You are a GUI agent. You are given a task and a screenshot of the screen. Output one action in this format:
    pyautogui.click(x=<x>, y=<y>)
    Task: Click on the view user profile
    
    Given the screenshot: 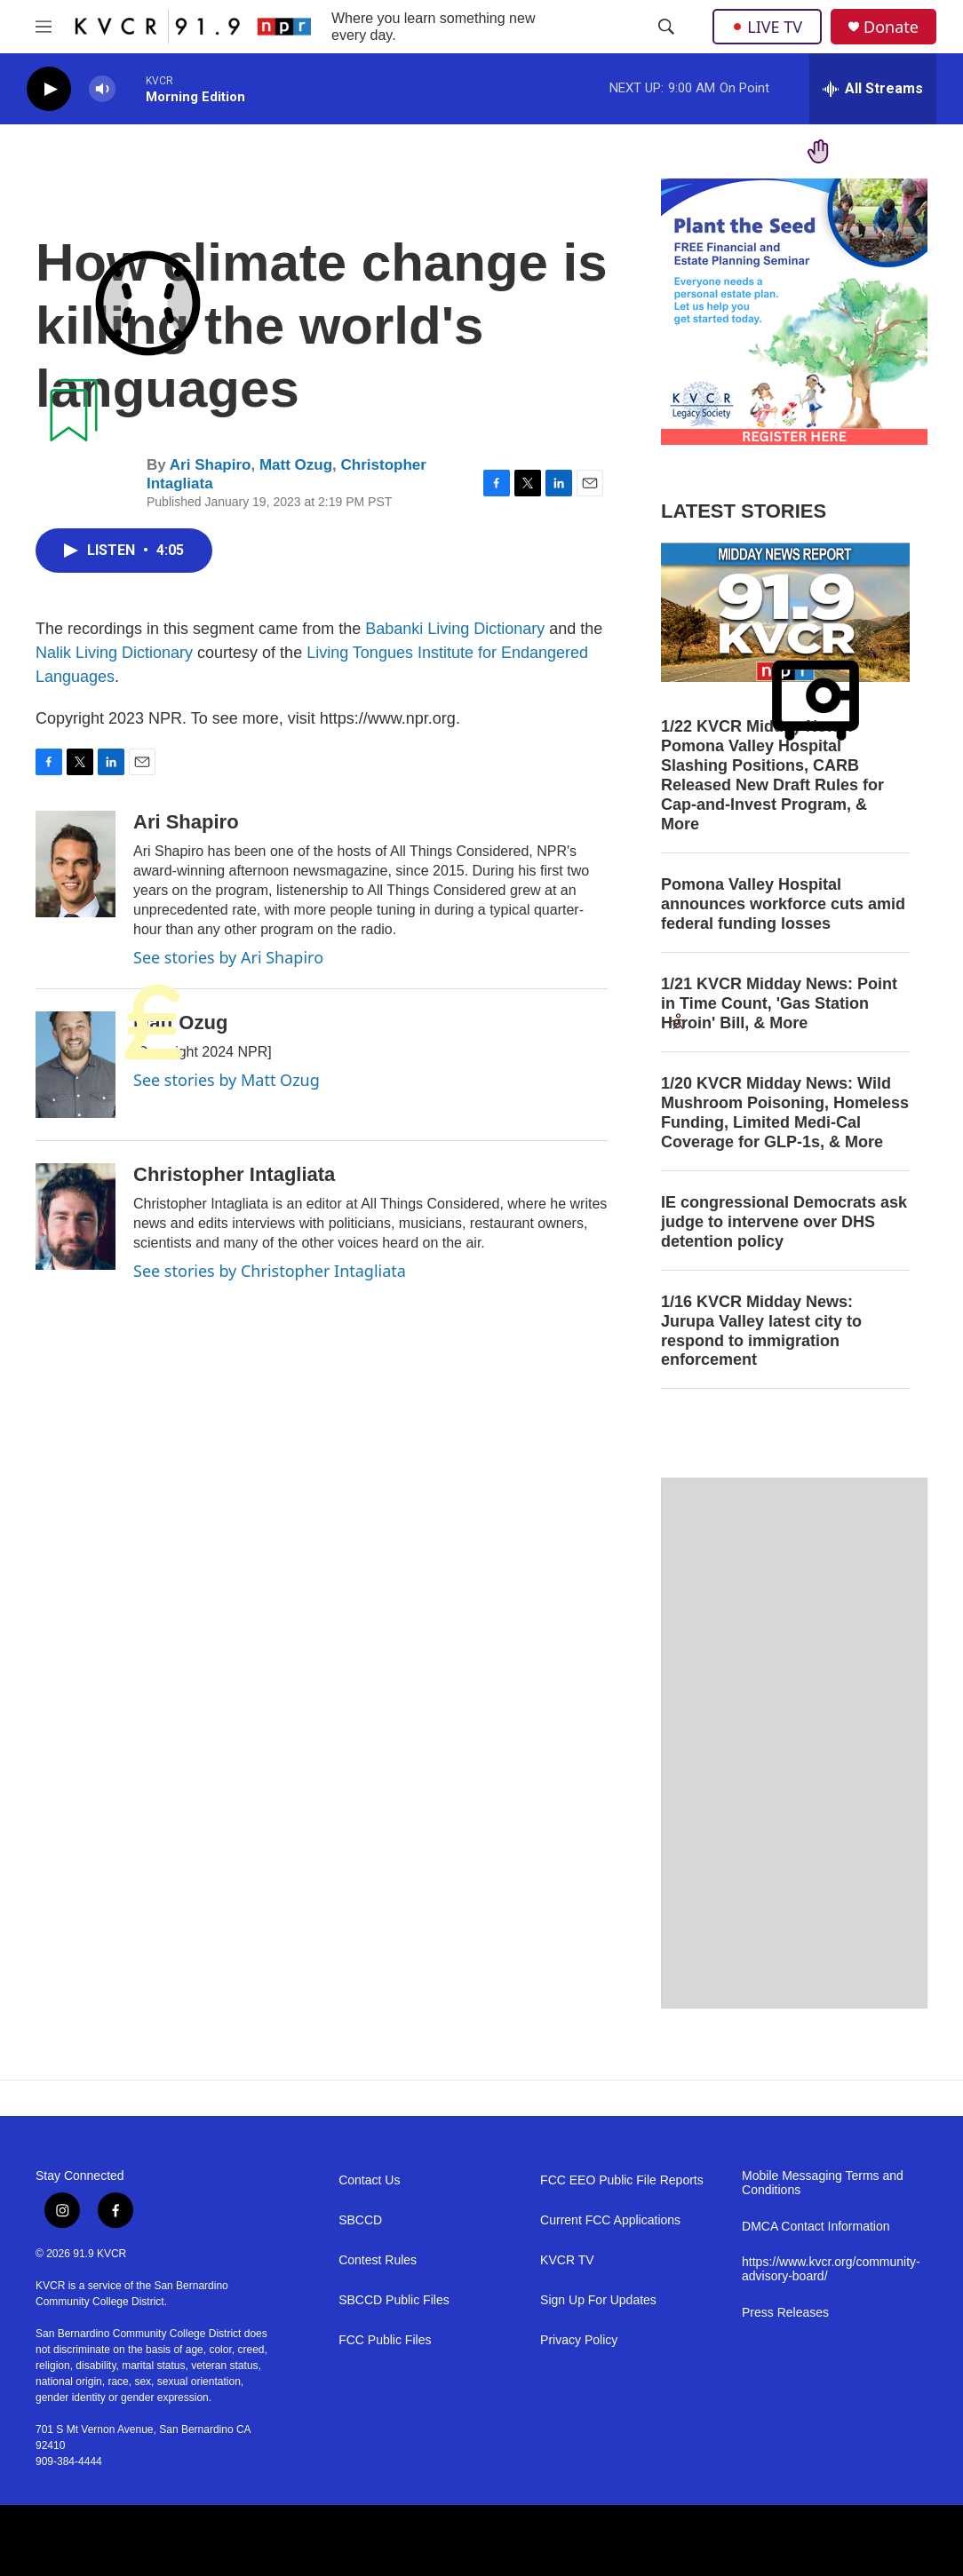 What is the action you would take?
    pyautogui.click(x=678, y=1021)
    